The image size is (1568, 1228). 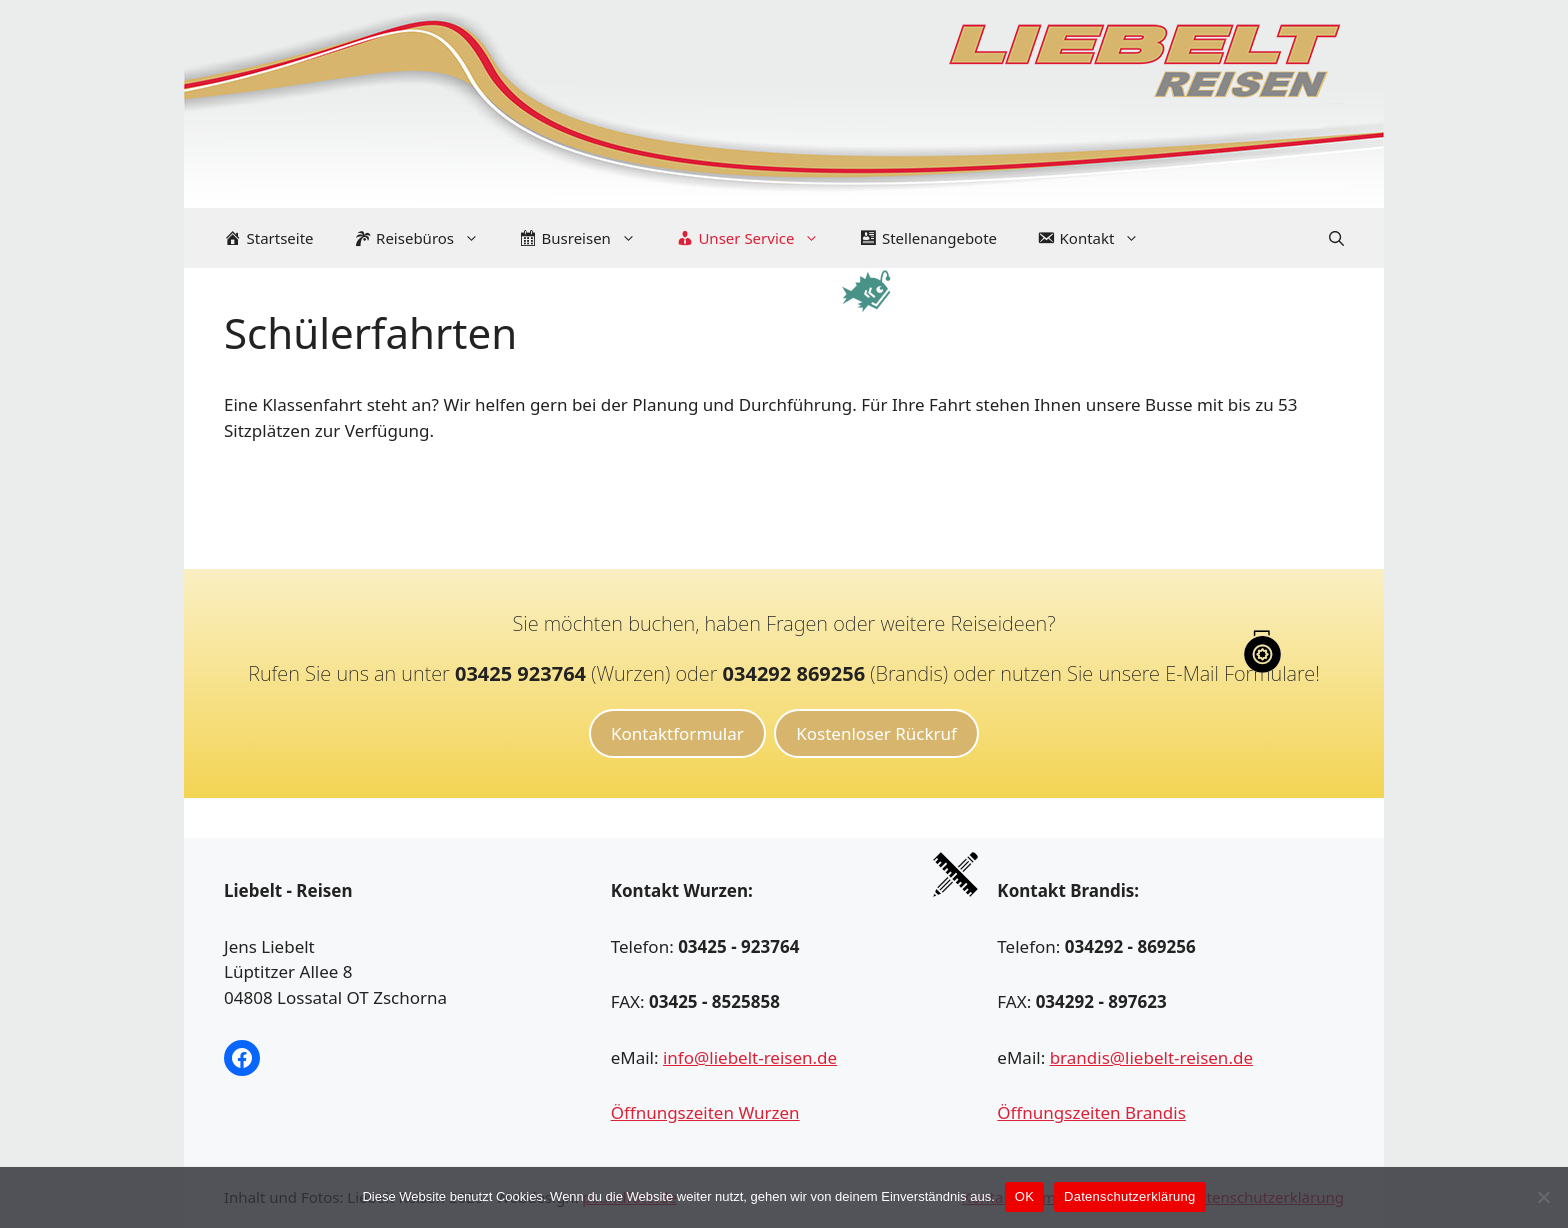 I want to click on access design or drawing tools, so click(x=955, y=874).